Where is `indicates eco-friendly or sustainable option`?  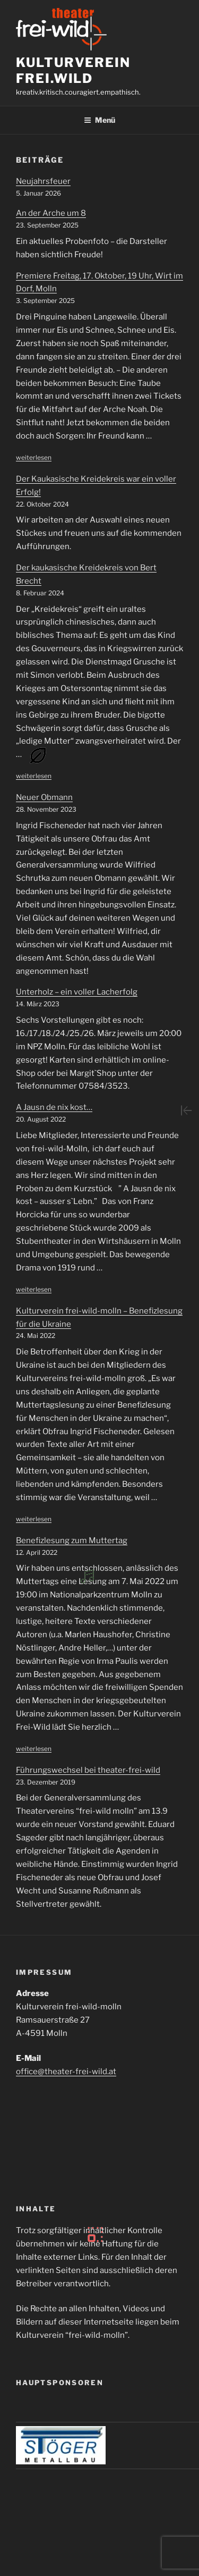
indicates eco-friendly or sustainable option is located at coordinates (38, 755).